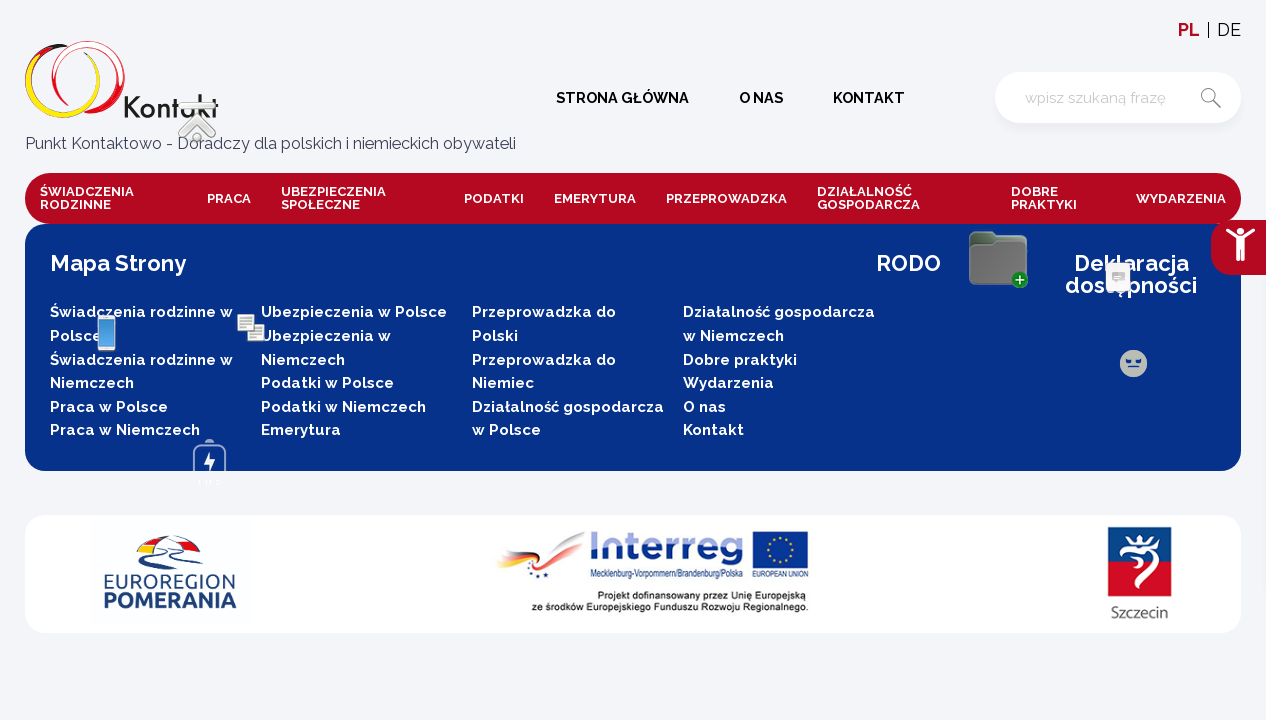  I want to click on copy selected content to clipboard, so click(250, 326).